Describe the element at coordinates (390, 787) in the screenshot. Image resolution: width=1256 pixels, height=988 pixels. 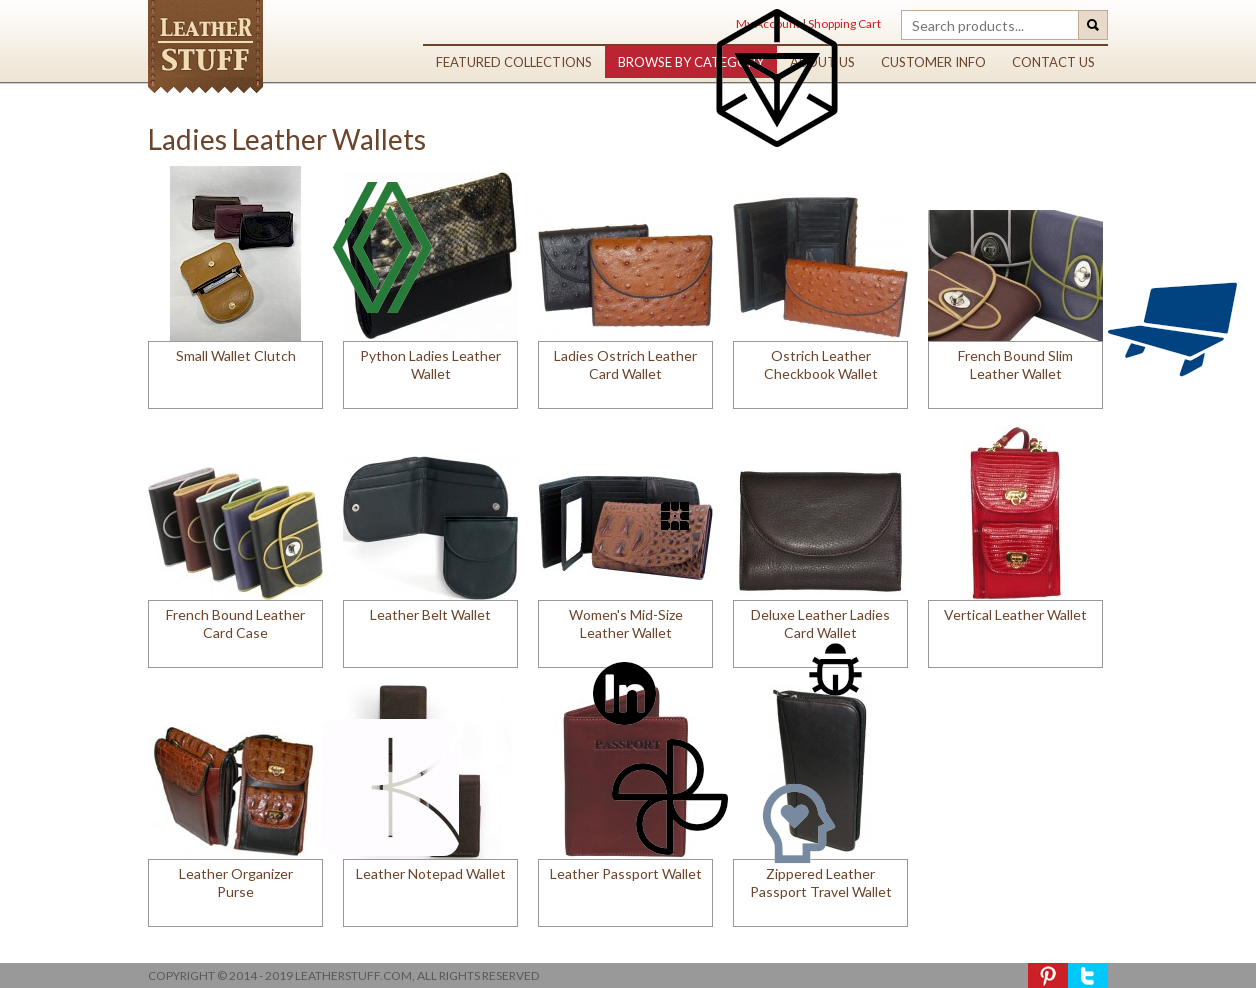
I see `kaniko container build tool logo` at that location.